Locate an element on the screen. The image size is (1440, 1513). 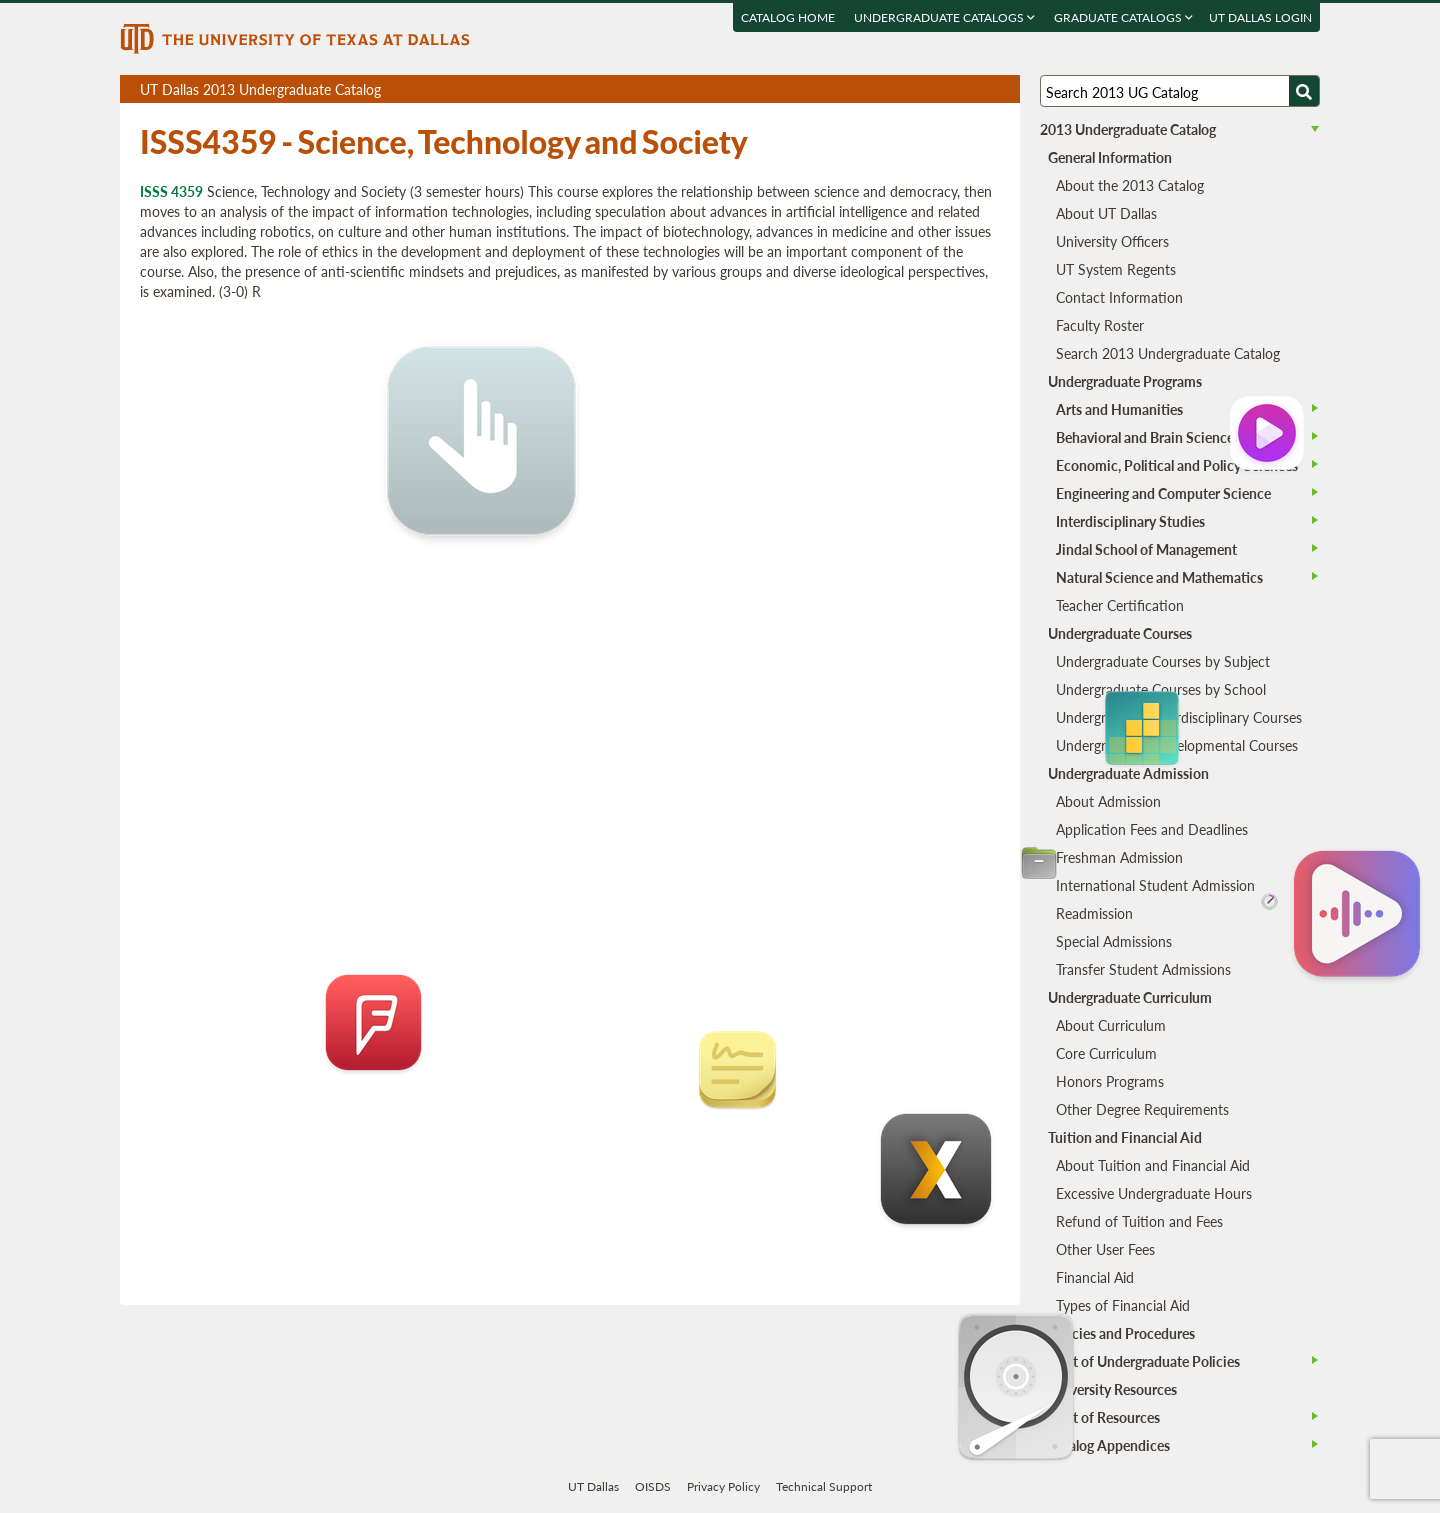
open mplayer media player app is located at coordinates (1267, 433).